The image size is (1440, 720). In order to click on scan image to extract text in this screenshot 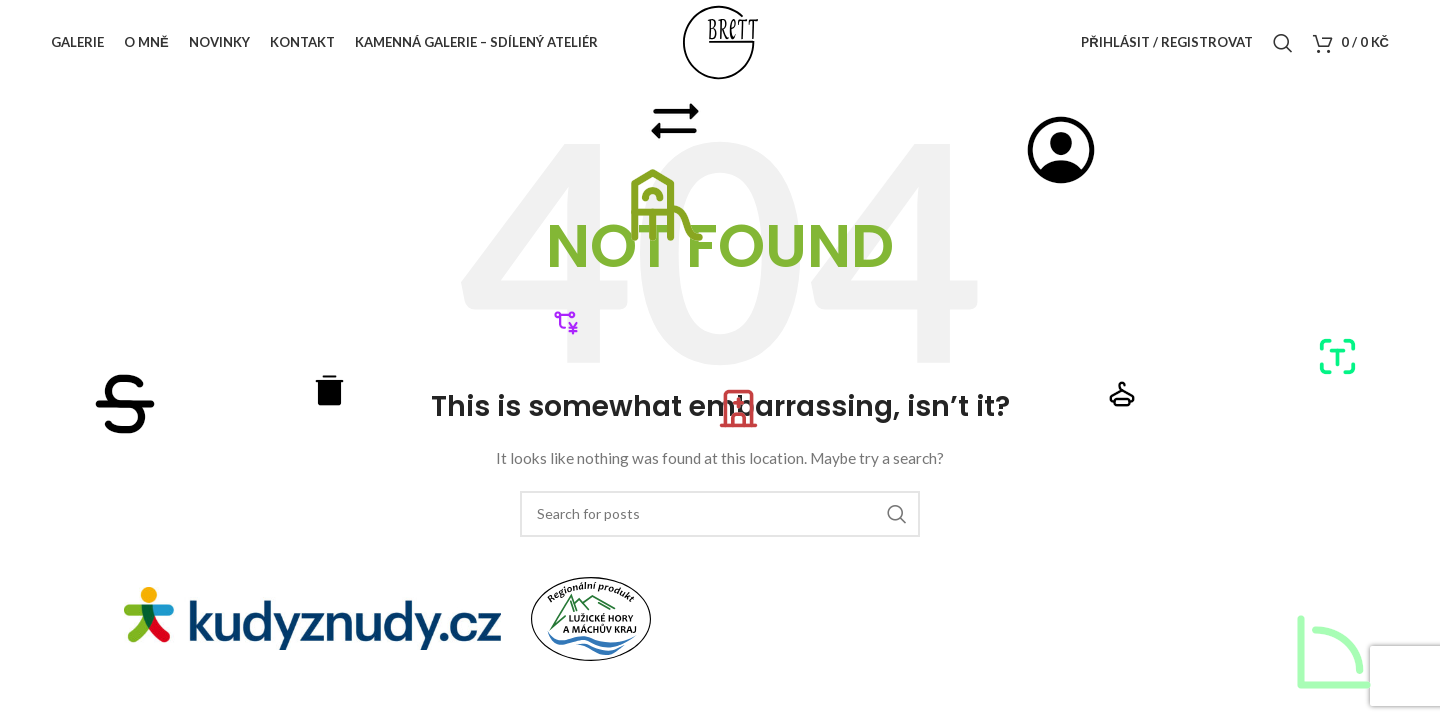, I will do `click(1337, 356)`.